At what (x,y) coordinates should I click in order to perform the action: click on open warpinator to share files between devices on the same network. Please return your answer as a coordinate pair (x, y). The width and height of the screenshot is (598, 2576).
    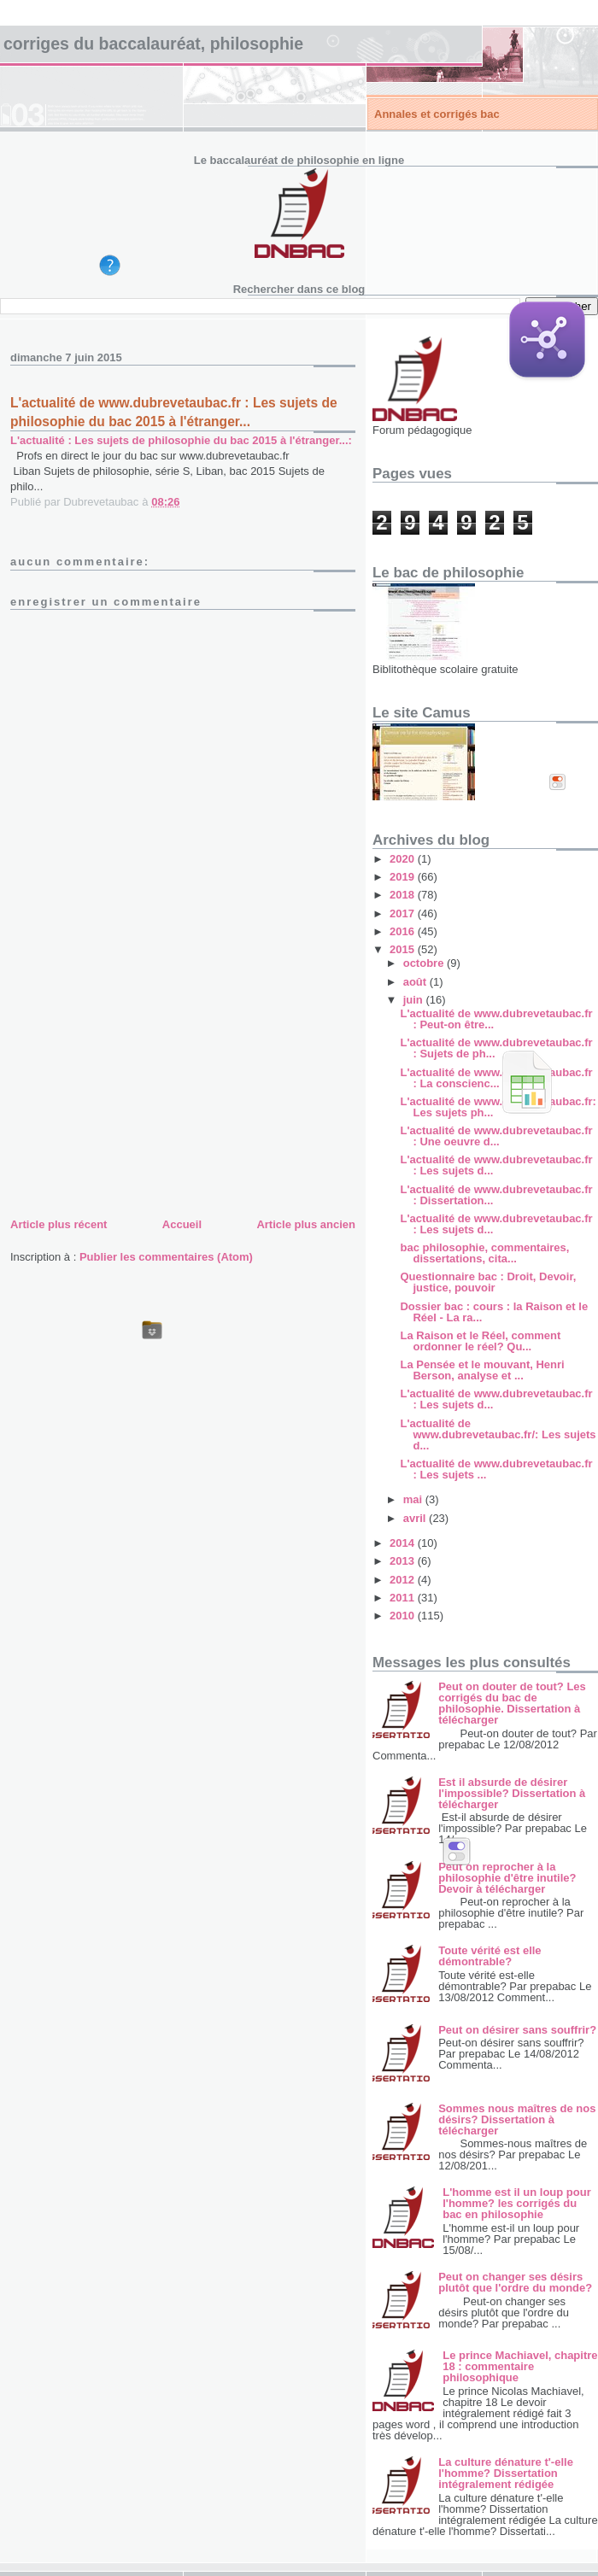
    Looking at the image, I should click on (547, 339).